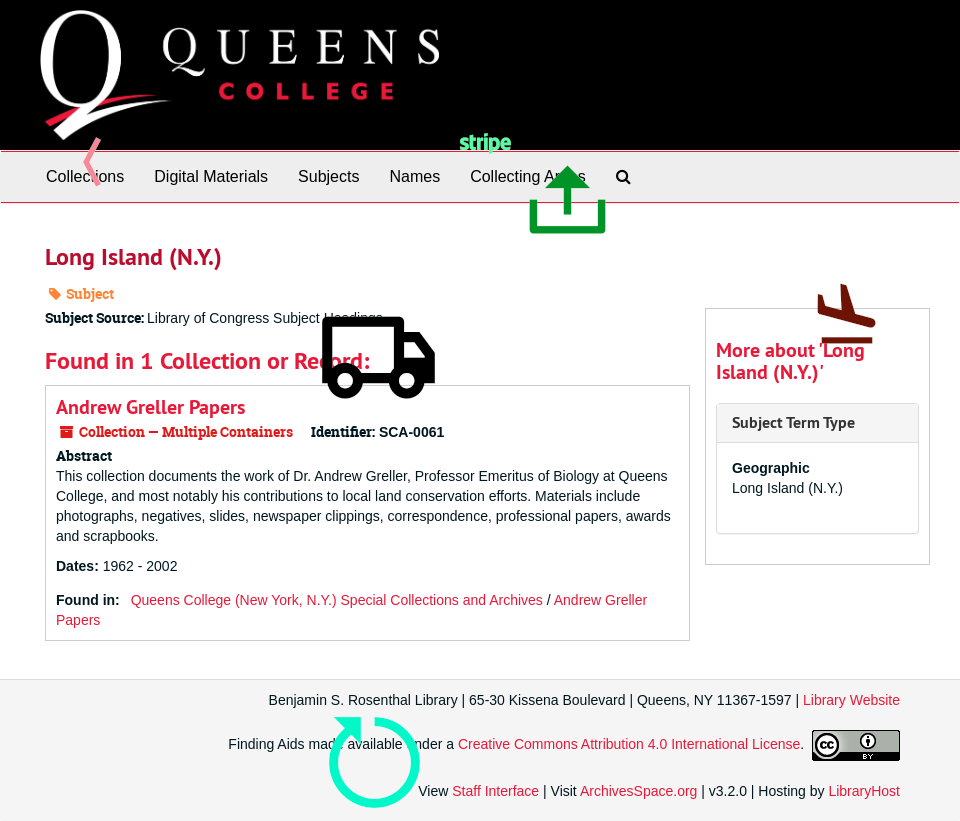 The image size is (960, 821). Describe the element at coordinates (847, 315) in the screenshot. I see `indicates arriving flight status` at that location.